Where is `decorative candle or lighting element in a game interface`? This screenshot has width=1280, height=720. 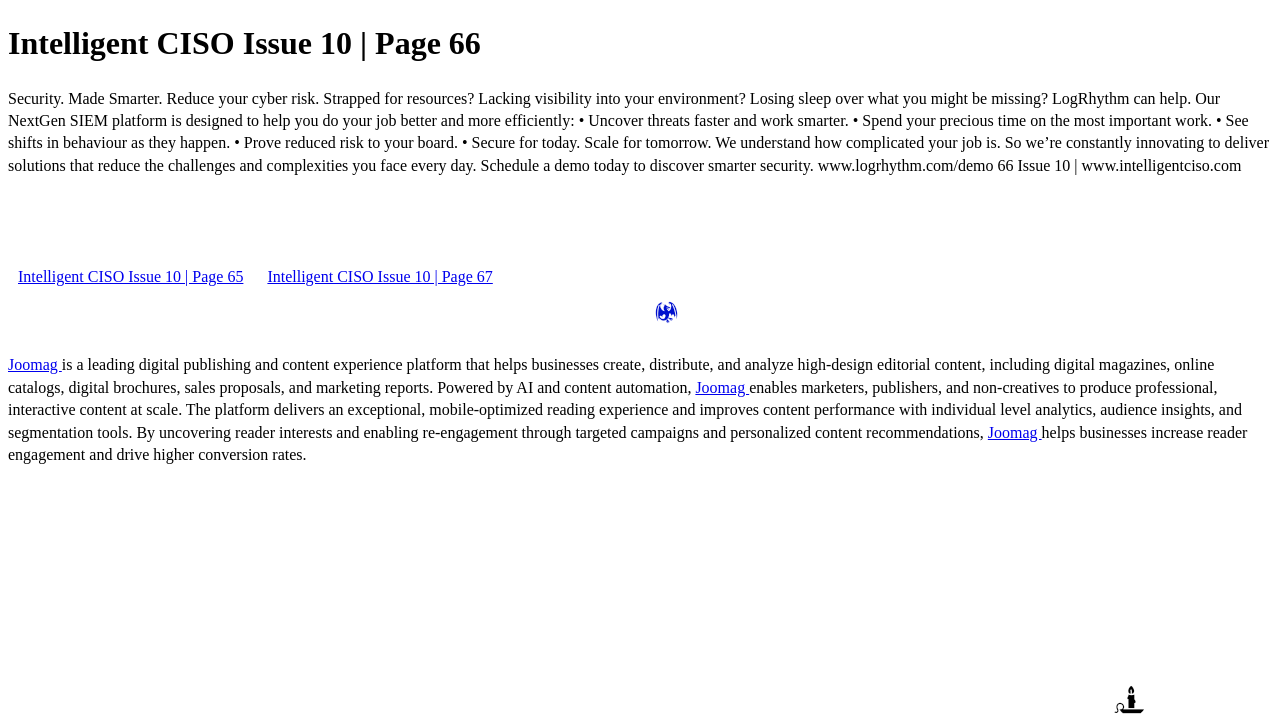 decorative candle or lighting element in a game interface is located at coordinates (1129, 701).